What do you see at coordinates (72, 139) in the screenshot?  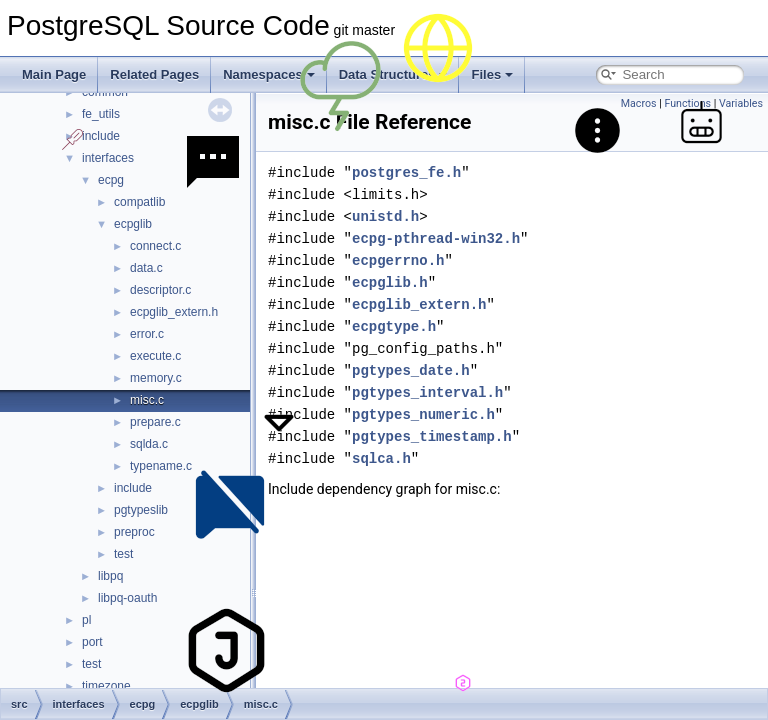 I see `access settings or configuration options` at bounding box center [72, 139].